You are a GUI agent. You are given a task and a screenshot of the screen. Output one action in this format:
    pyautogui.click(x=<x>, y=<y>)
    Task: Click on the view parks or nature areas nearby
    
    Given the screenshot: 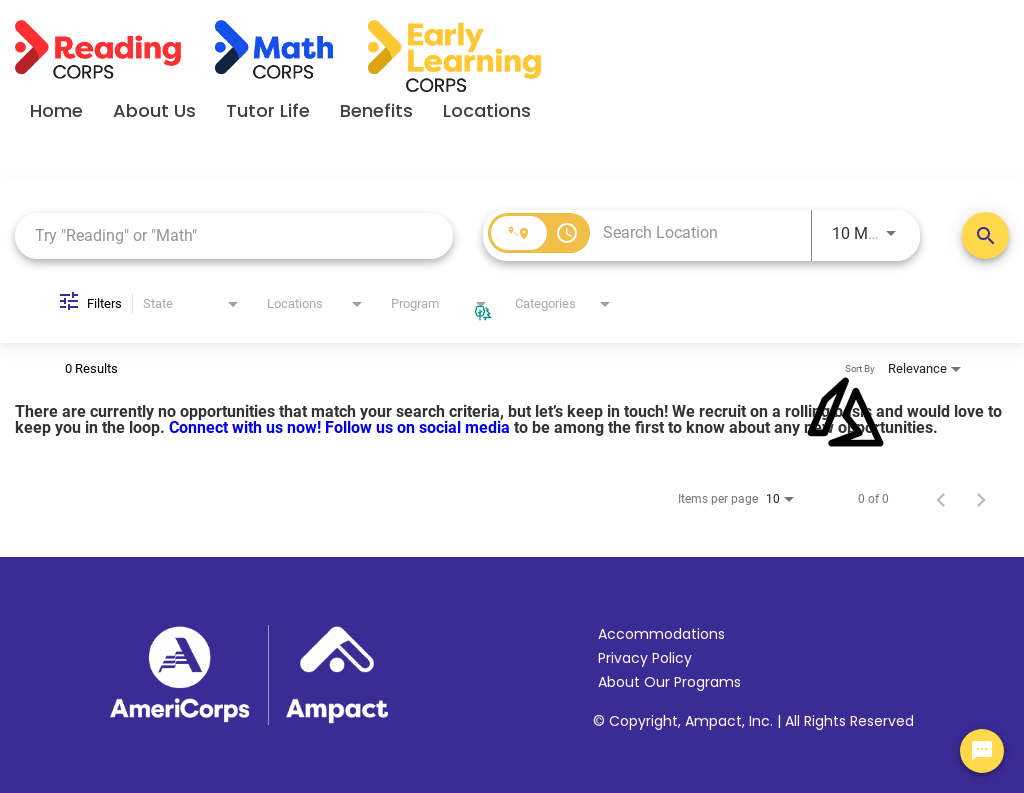 What is the action you would take?
    pyautogui.click(x=483, y=313)
    